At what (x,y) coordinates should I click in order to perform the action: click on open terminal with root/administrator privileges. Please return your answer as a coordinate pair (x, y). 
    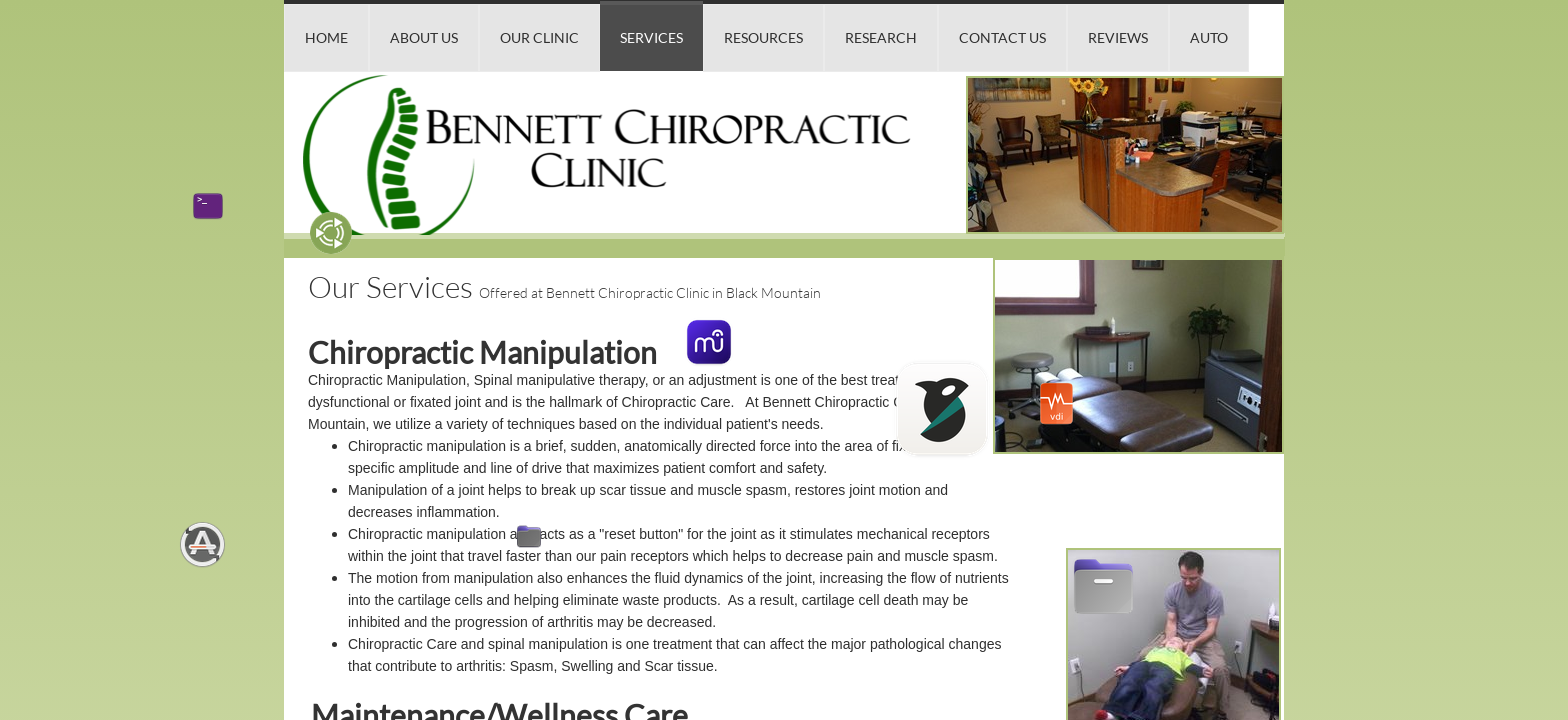
    Looking at the image, I should click on (208, 206).